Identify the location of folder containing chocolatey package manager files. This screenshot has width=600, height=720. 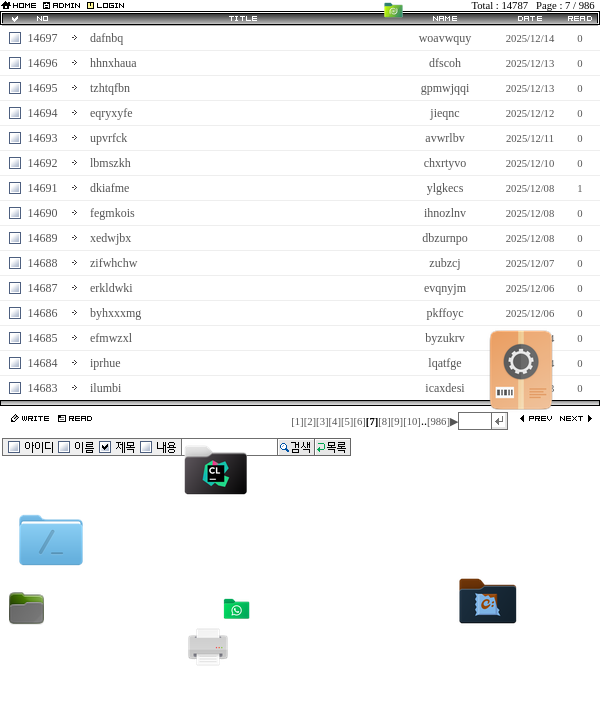
(487, 602).